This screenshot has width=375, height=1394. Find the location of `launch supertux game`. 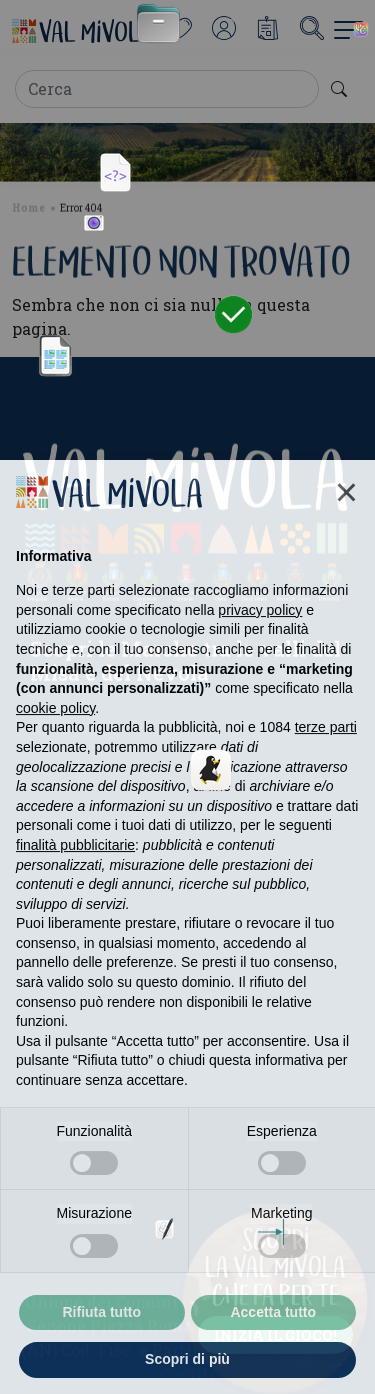

launch supertux game is located at coordinates (211, 770).